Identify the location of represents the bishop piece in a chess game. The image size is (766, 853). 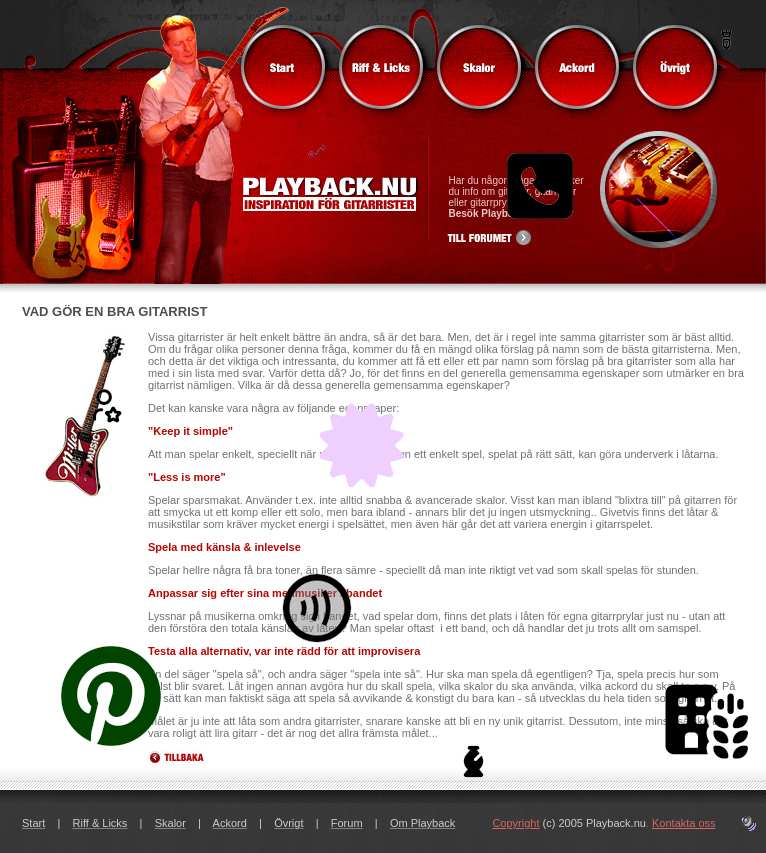
(473, 761).